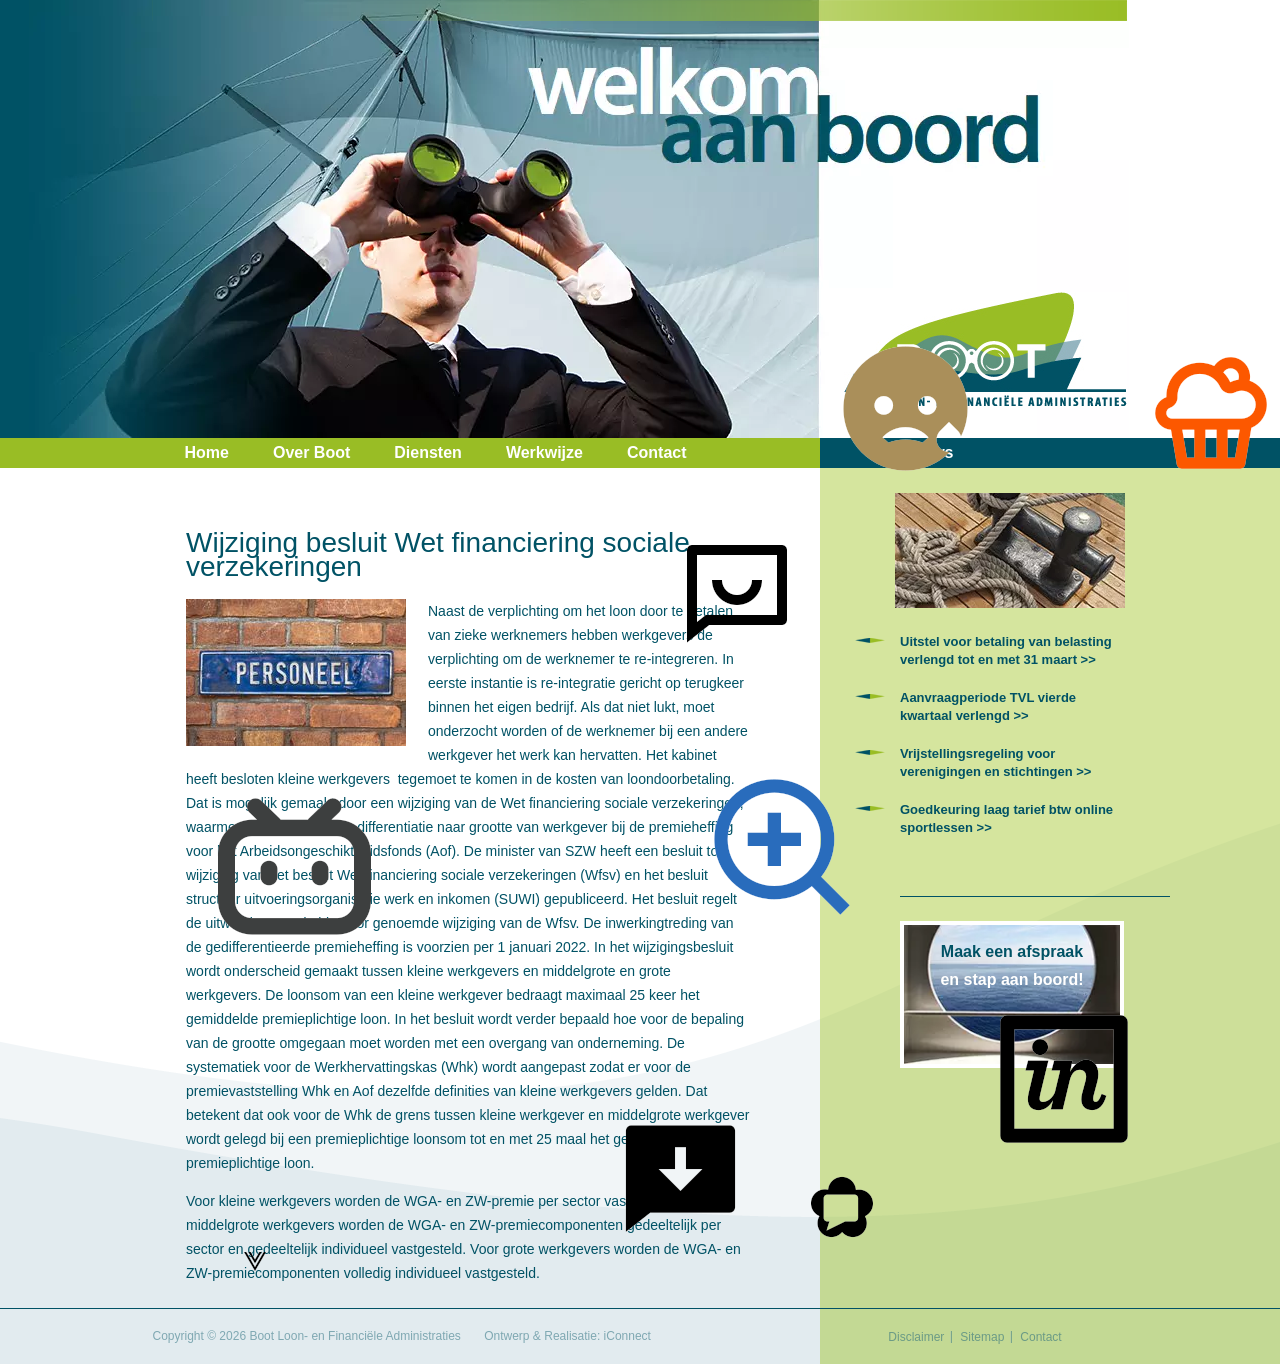 The width and height of the screenshot is (1280, 1365). I want to click on start a friendly chat or conversation, so click(737, 590).